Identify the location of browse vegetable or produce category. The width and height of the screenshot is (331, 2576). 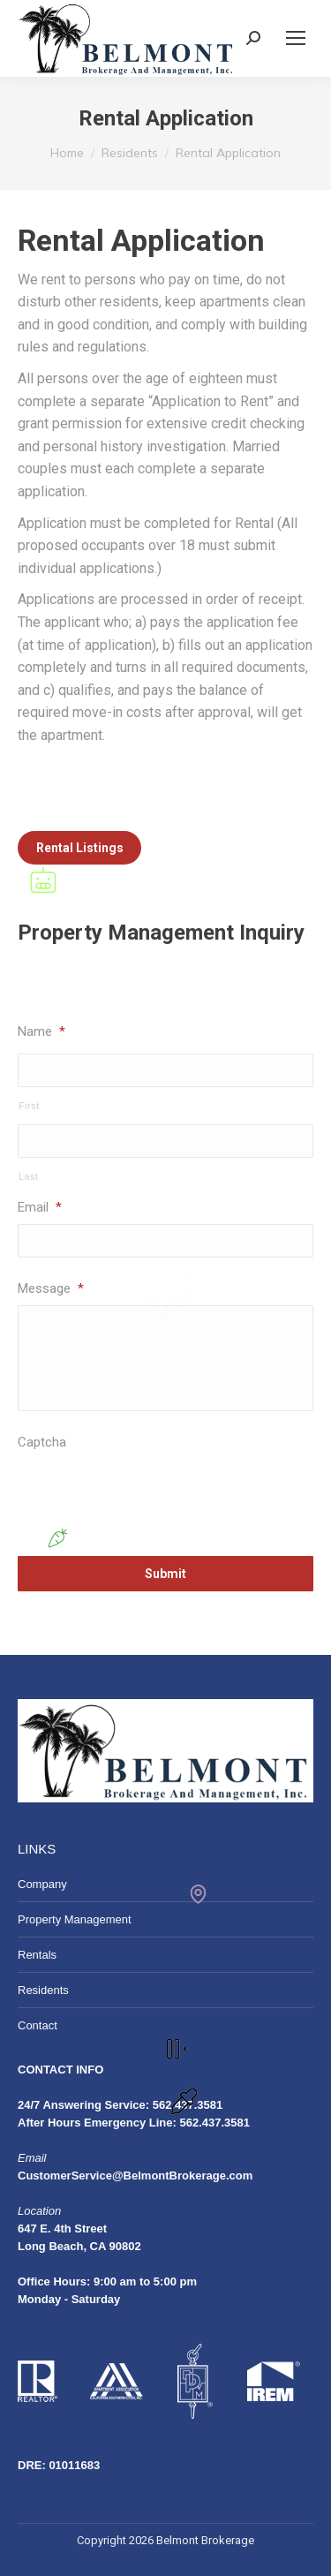
(57, 1538).